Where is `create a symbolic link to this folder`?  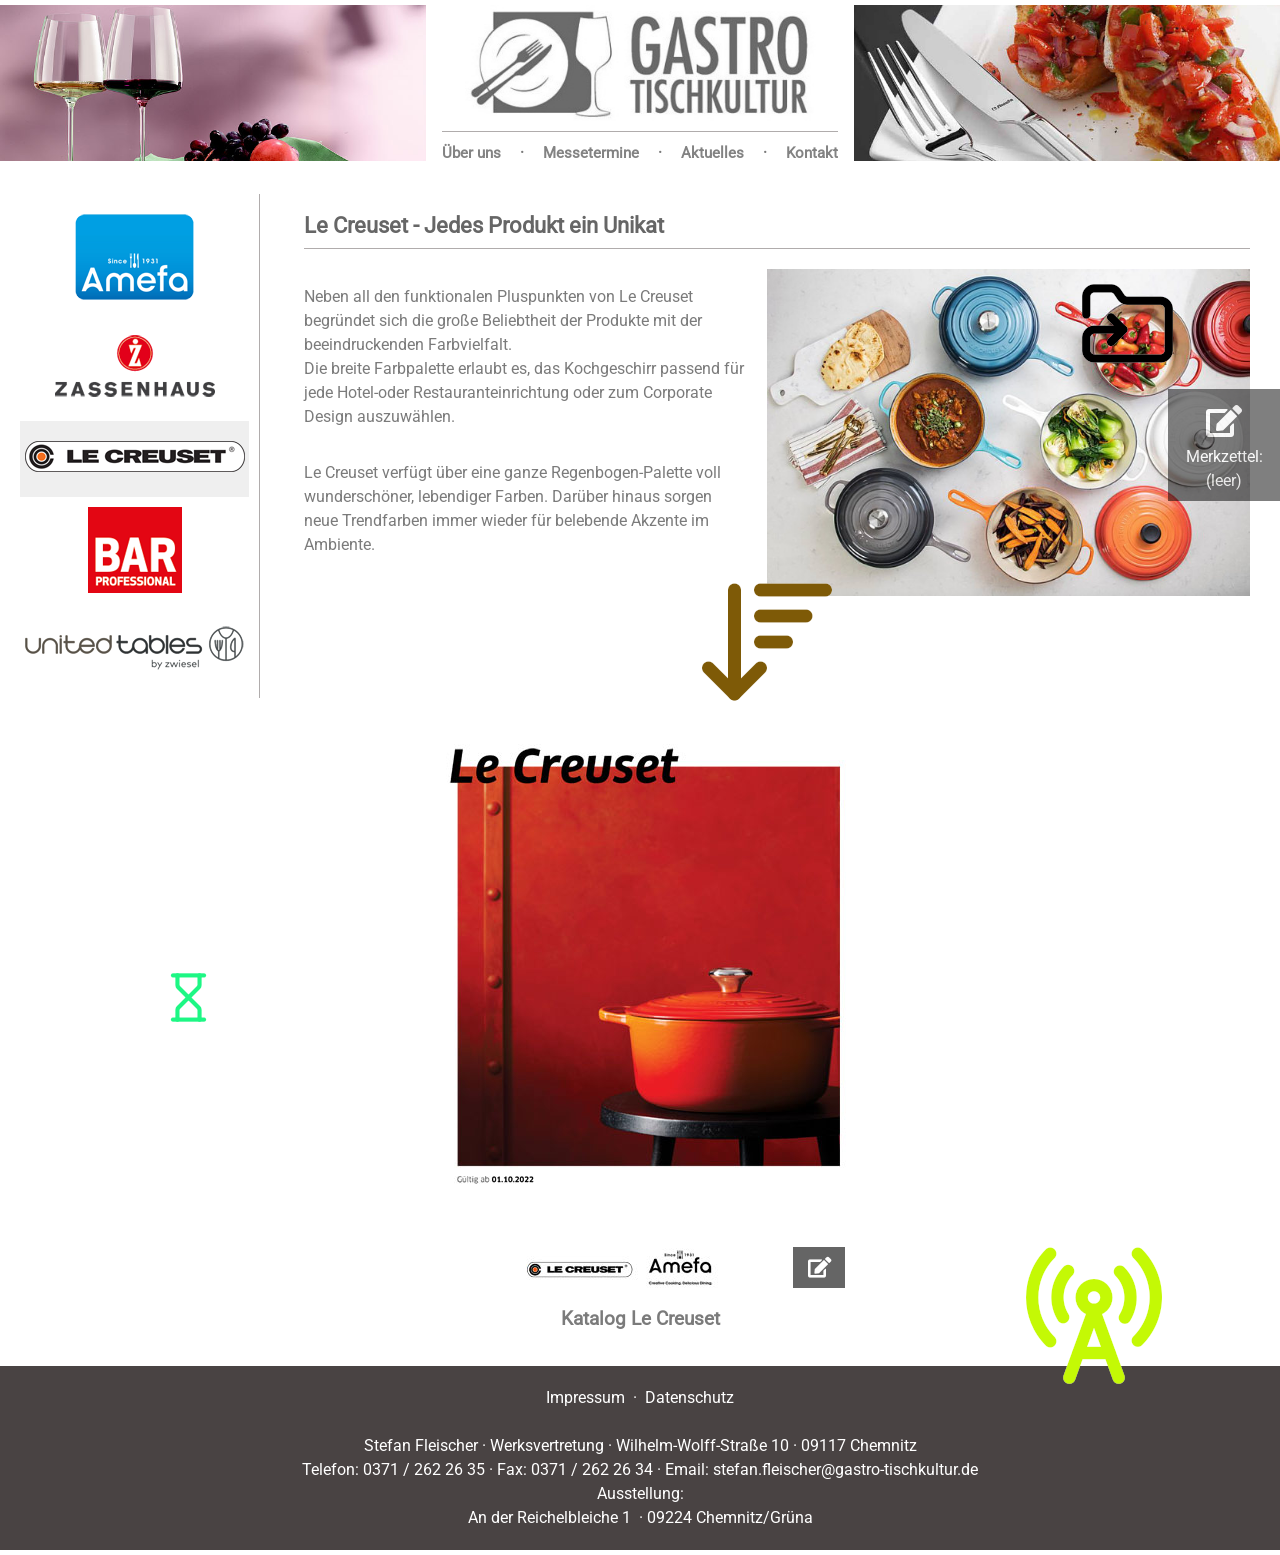 create a symbolic link to this folder is located at coordinates (1127, 325).